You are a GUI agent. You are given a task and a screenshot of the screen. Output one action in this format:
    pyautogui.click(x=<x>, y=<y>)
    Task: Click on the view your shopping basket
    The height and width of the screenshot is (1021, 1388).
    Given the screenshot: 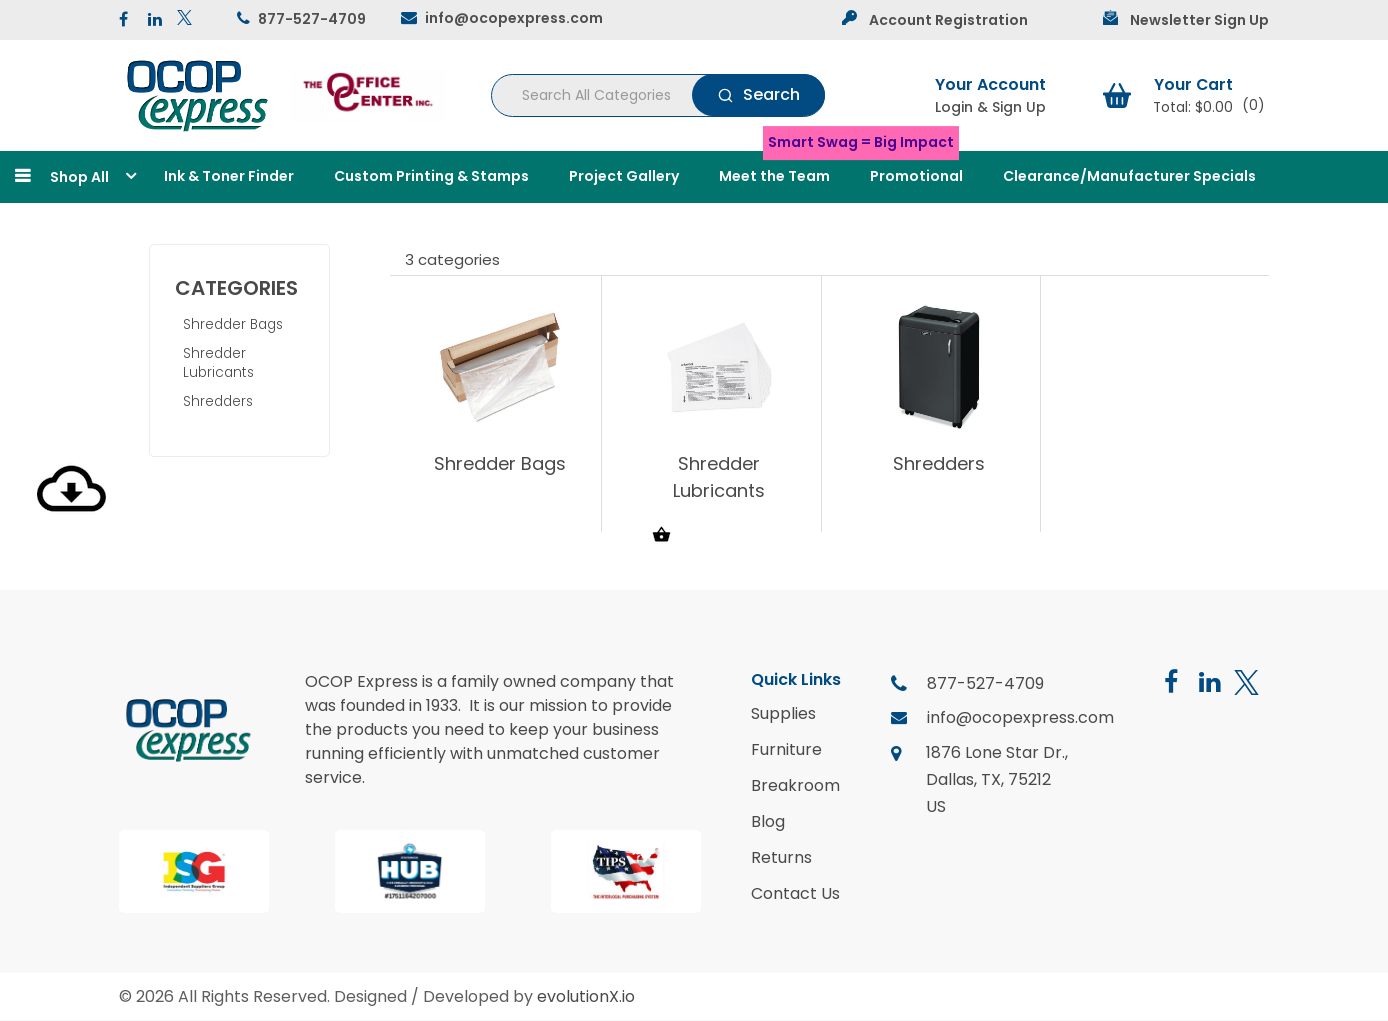 What is the action you would take?
    pyautogui.click(x=661, y=534)
    